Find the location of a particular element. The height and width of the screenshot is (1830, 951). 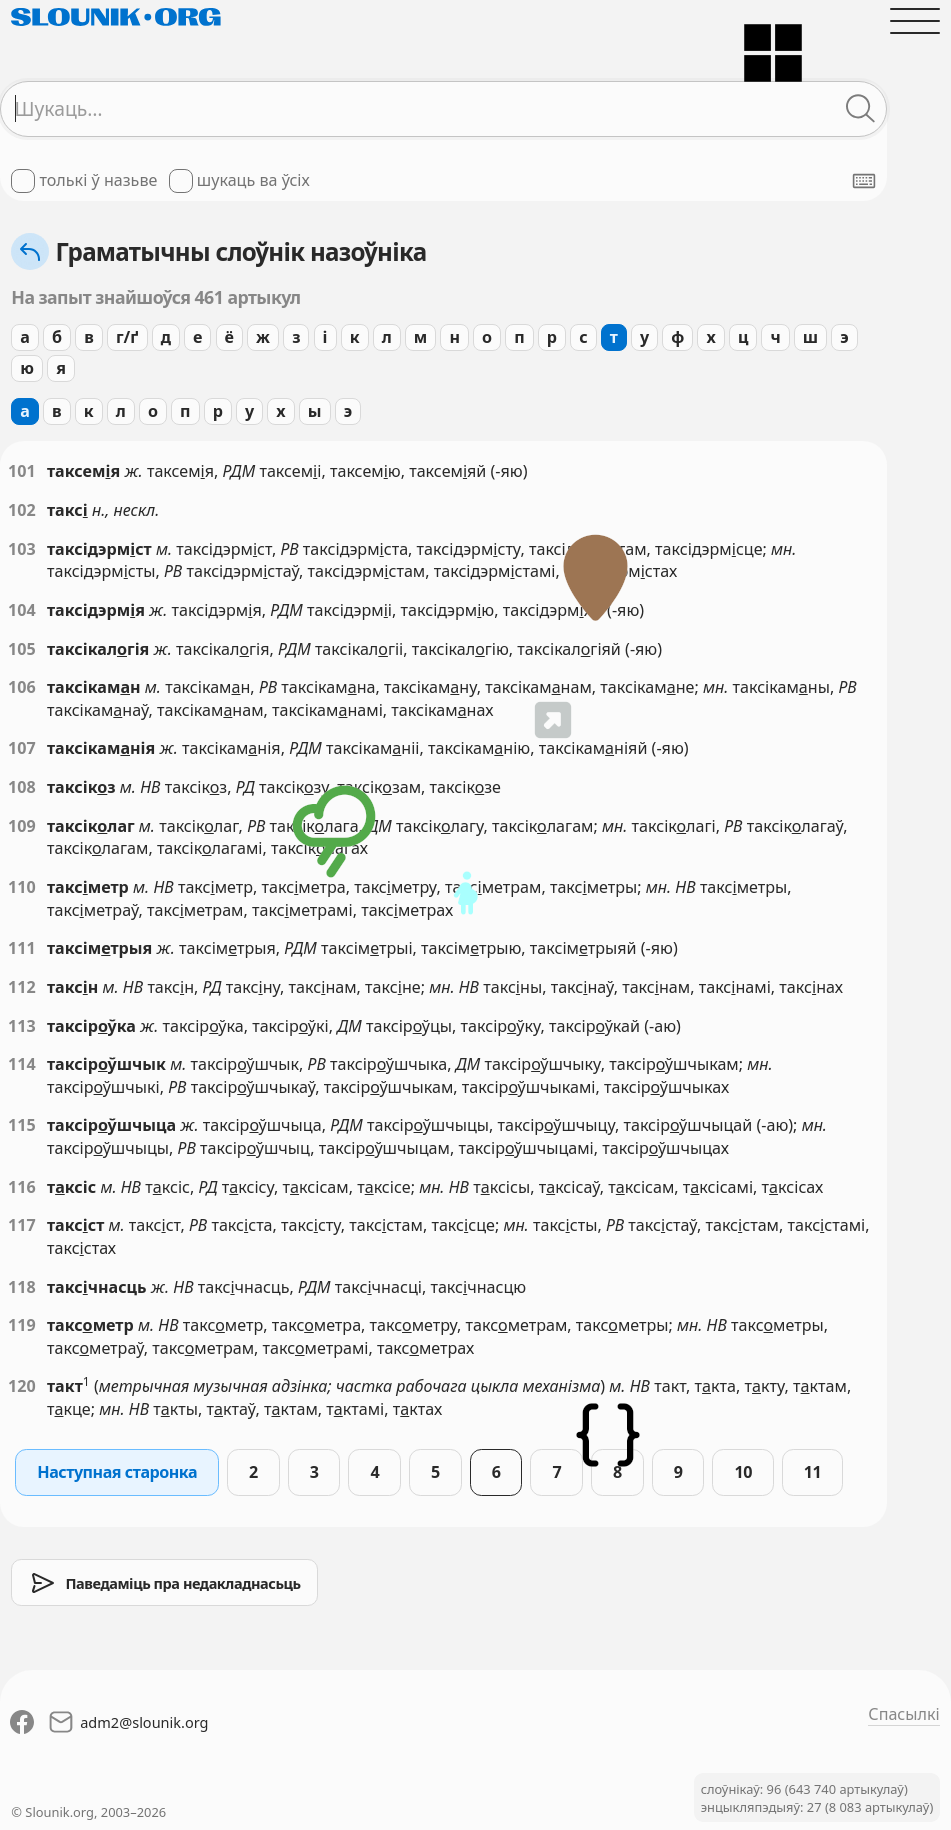

indicates pregnancy-related content or services is located at coordinates (467, 893).